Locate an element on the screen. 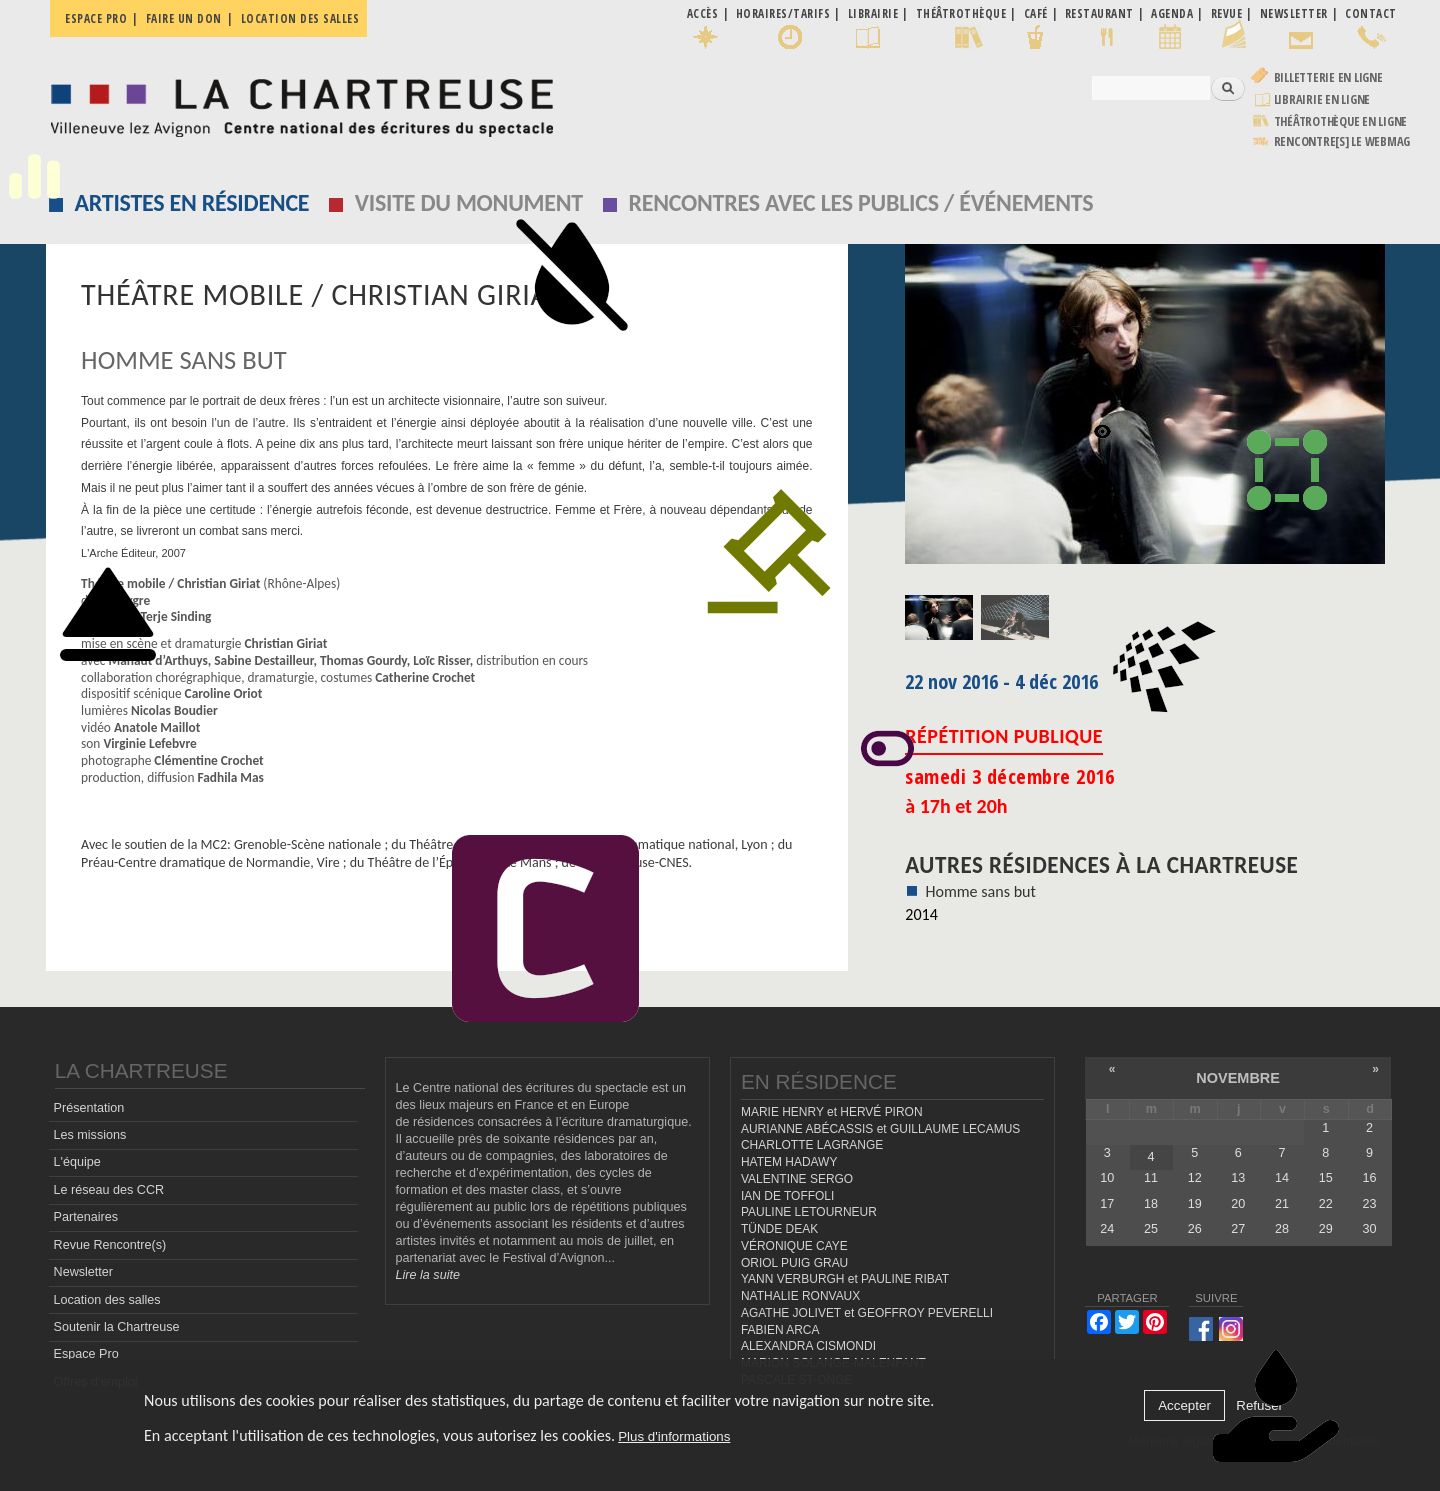 The image size is (1440, 1491). place a bid on an item is located at coordinates (766, 555).